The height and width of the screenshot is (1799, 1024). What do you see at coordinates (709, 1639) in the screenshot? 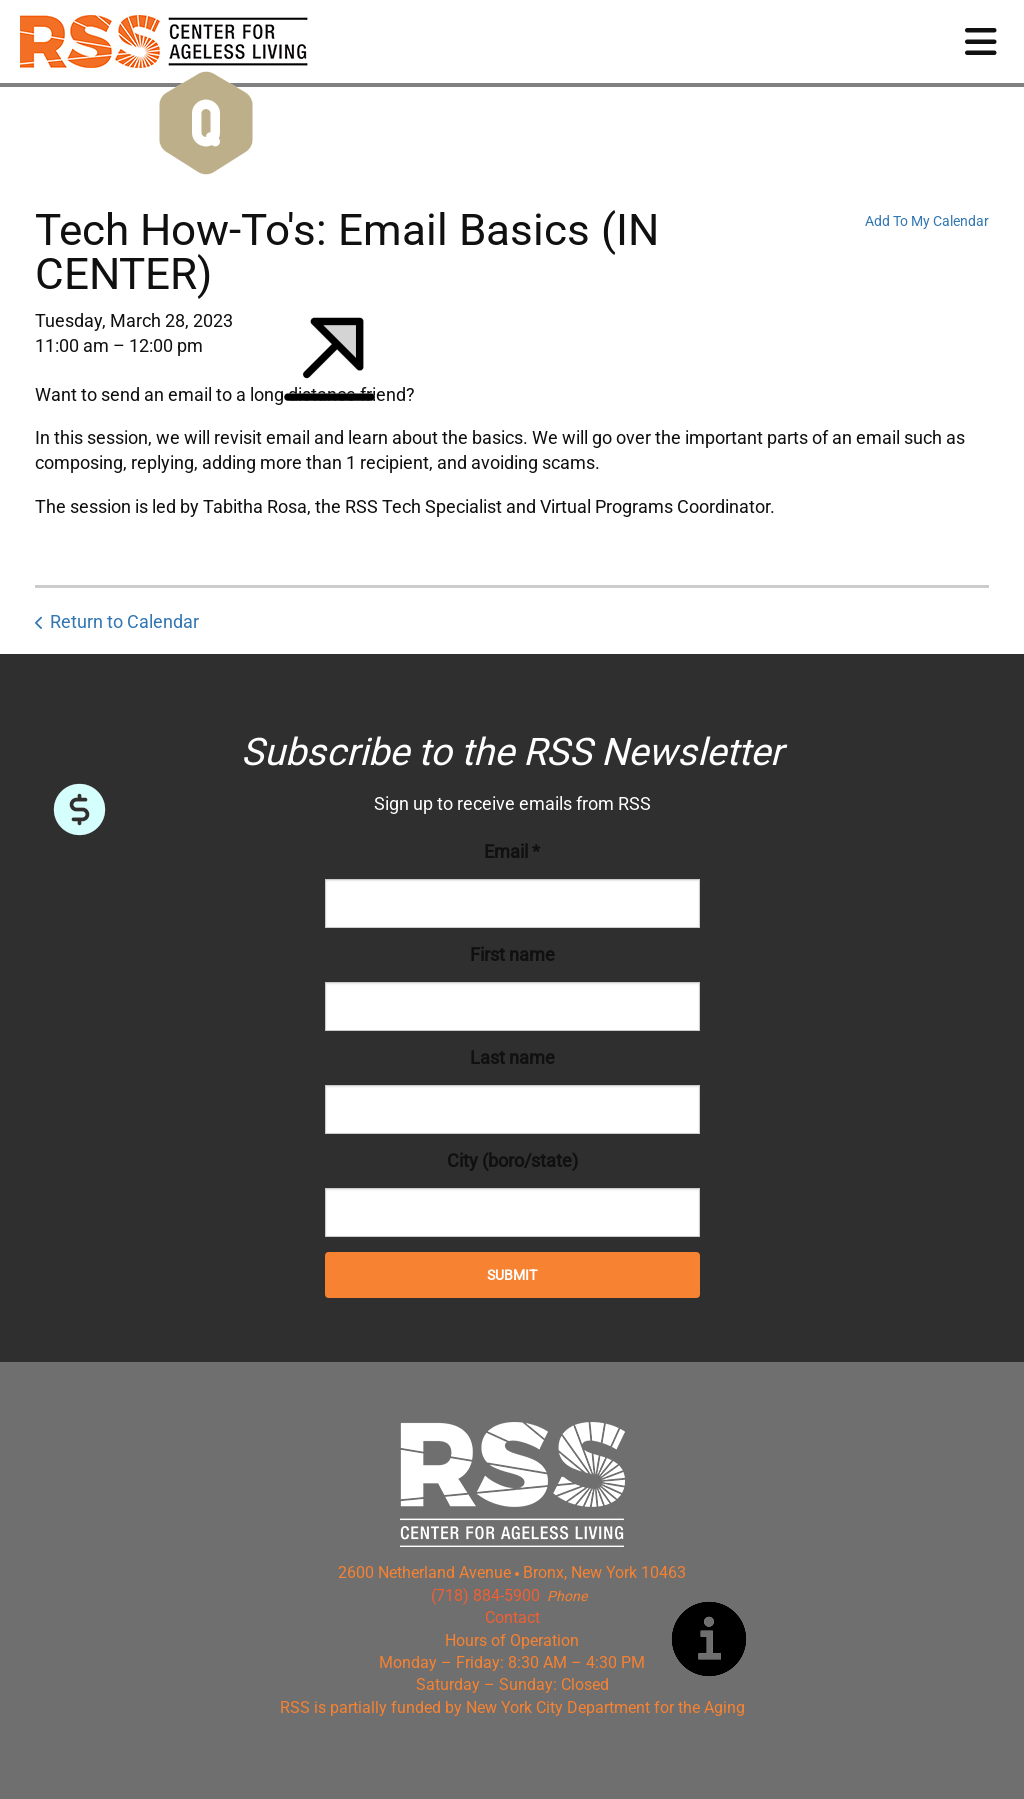
I see `view more information or details` at bounding box center [709, 1639].